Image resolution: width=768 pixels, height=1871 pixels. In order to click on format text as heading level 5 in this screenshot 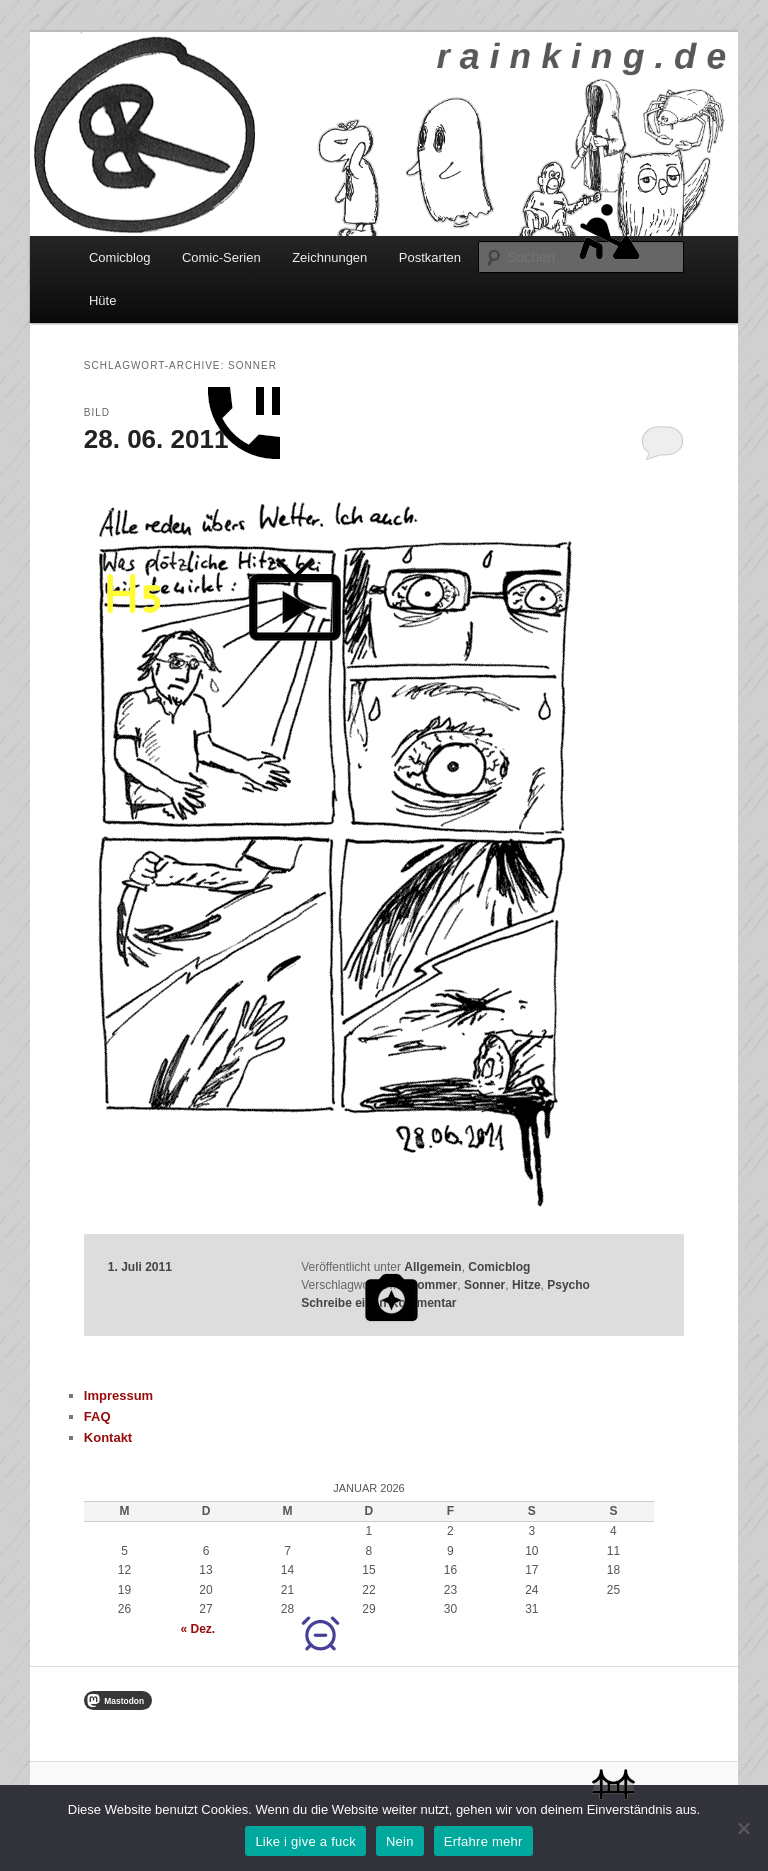, I will do `click(132, 593)`.